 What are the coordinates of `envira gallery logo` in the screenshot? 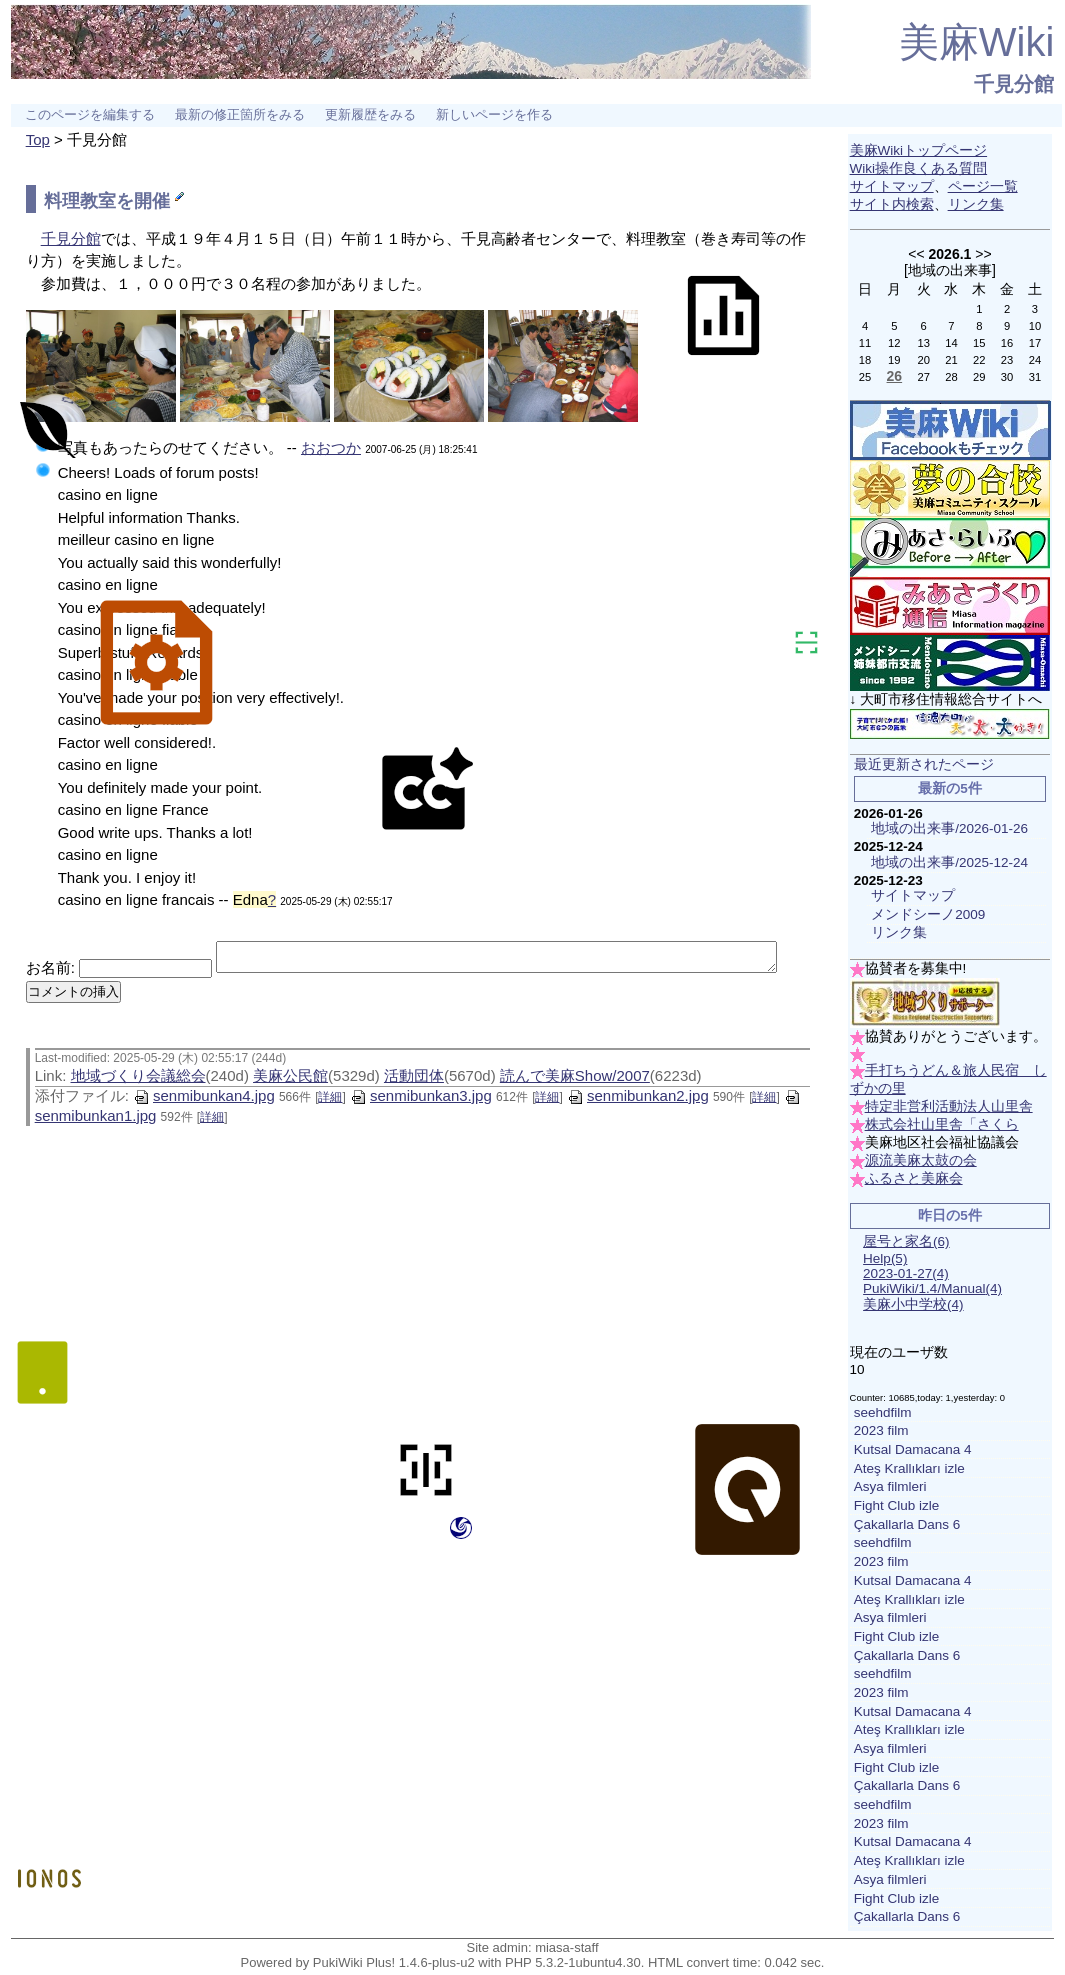 It's located at (48, 430).